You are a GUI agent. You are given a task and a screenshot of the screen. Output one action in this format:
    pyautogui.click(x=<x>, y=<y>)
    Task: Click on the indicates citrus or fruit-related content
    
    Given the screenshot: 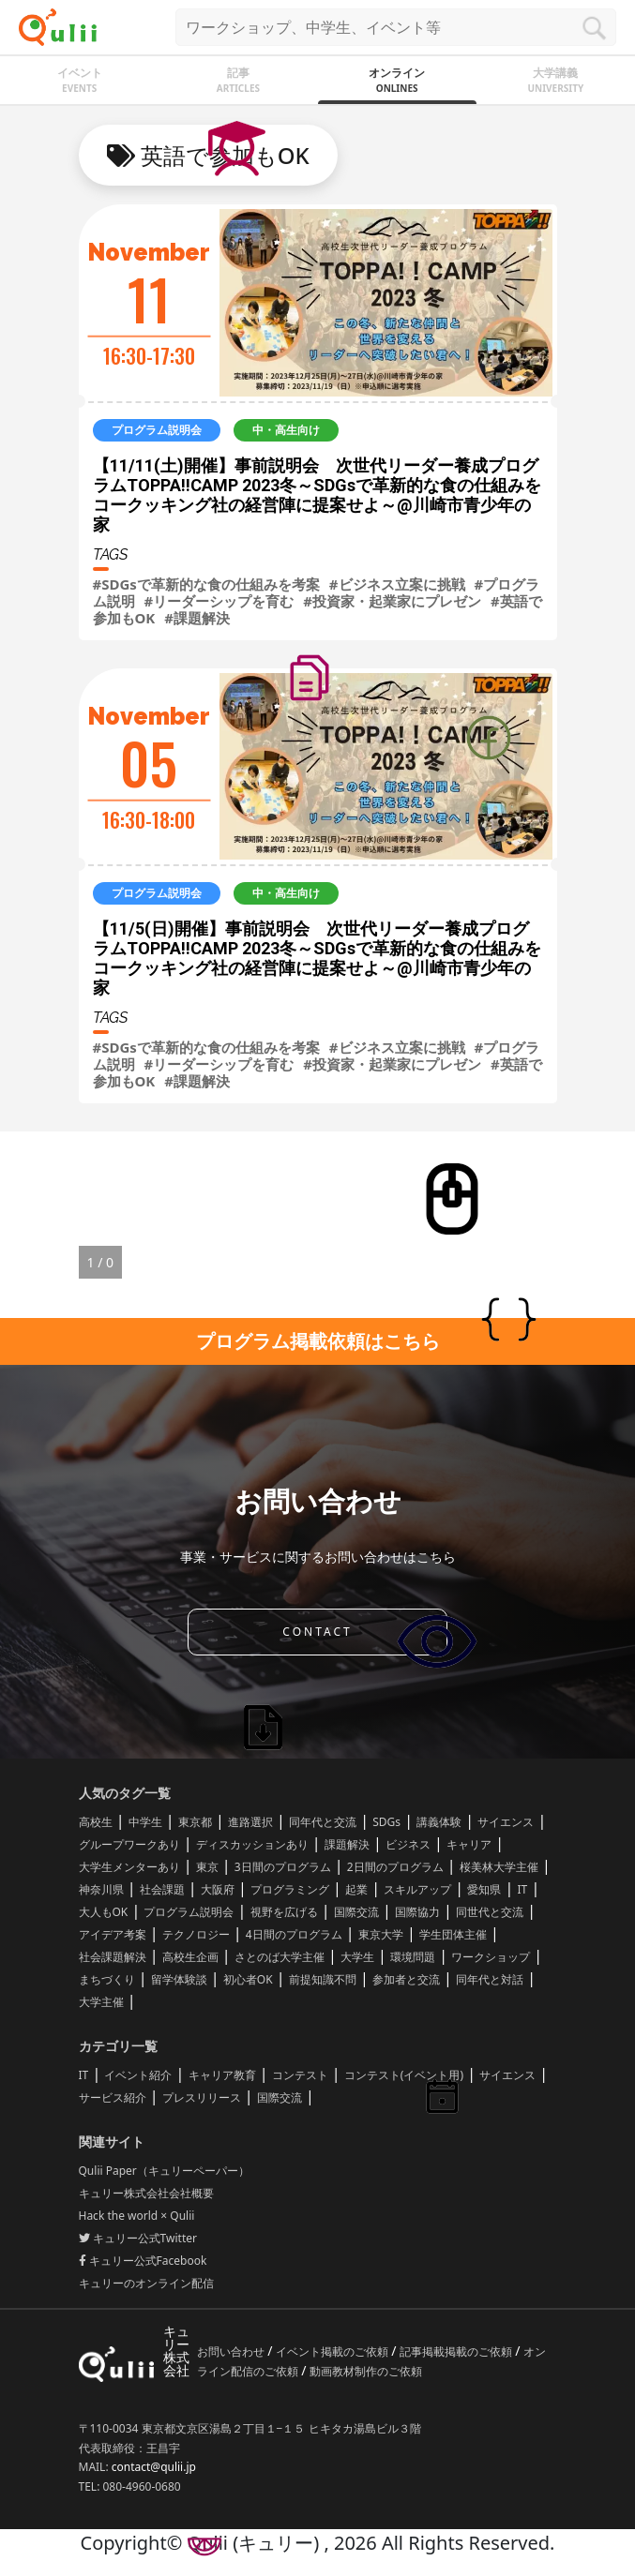 What is the action you would take?
    pyautogui.click(x=204, y=2544)
    